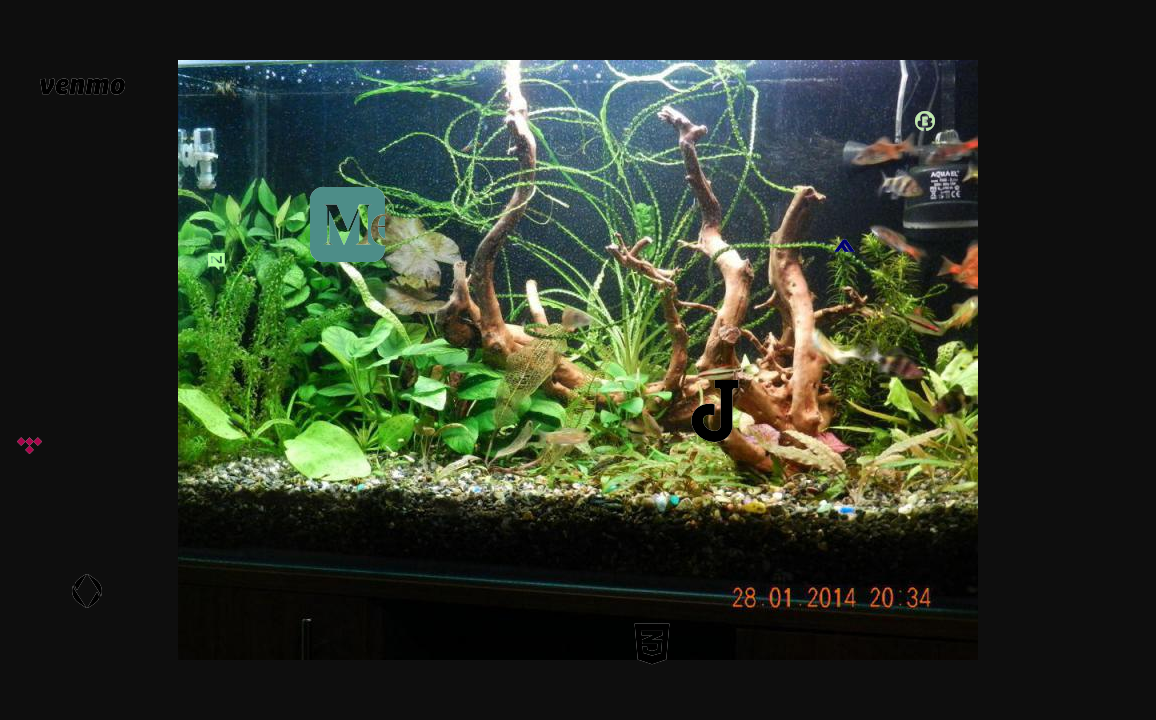 This screenshot has width=1156, height=720. I want to click on open Joplin note-taking app, so click(715, 411).